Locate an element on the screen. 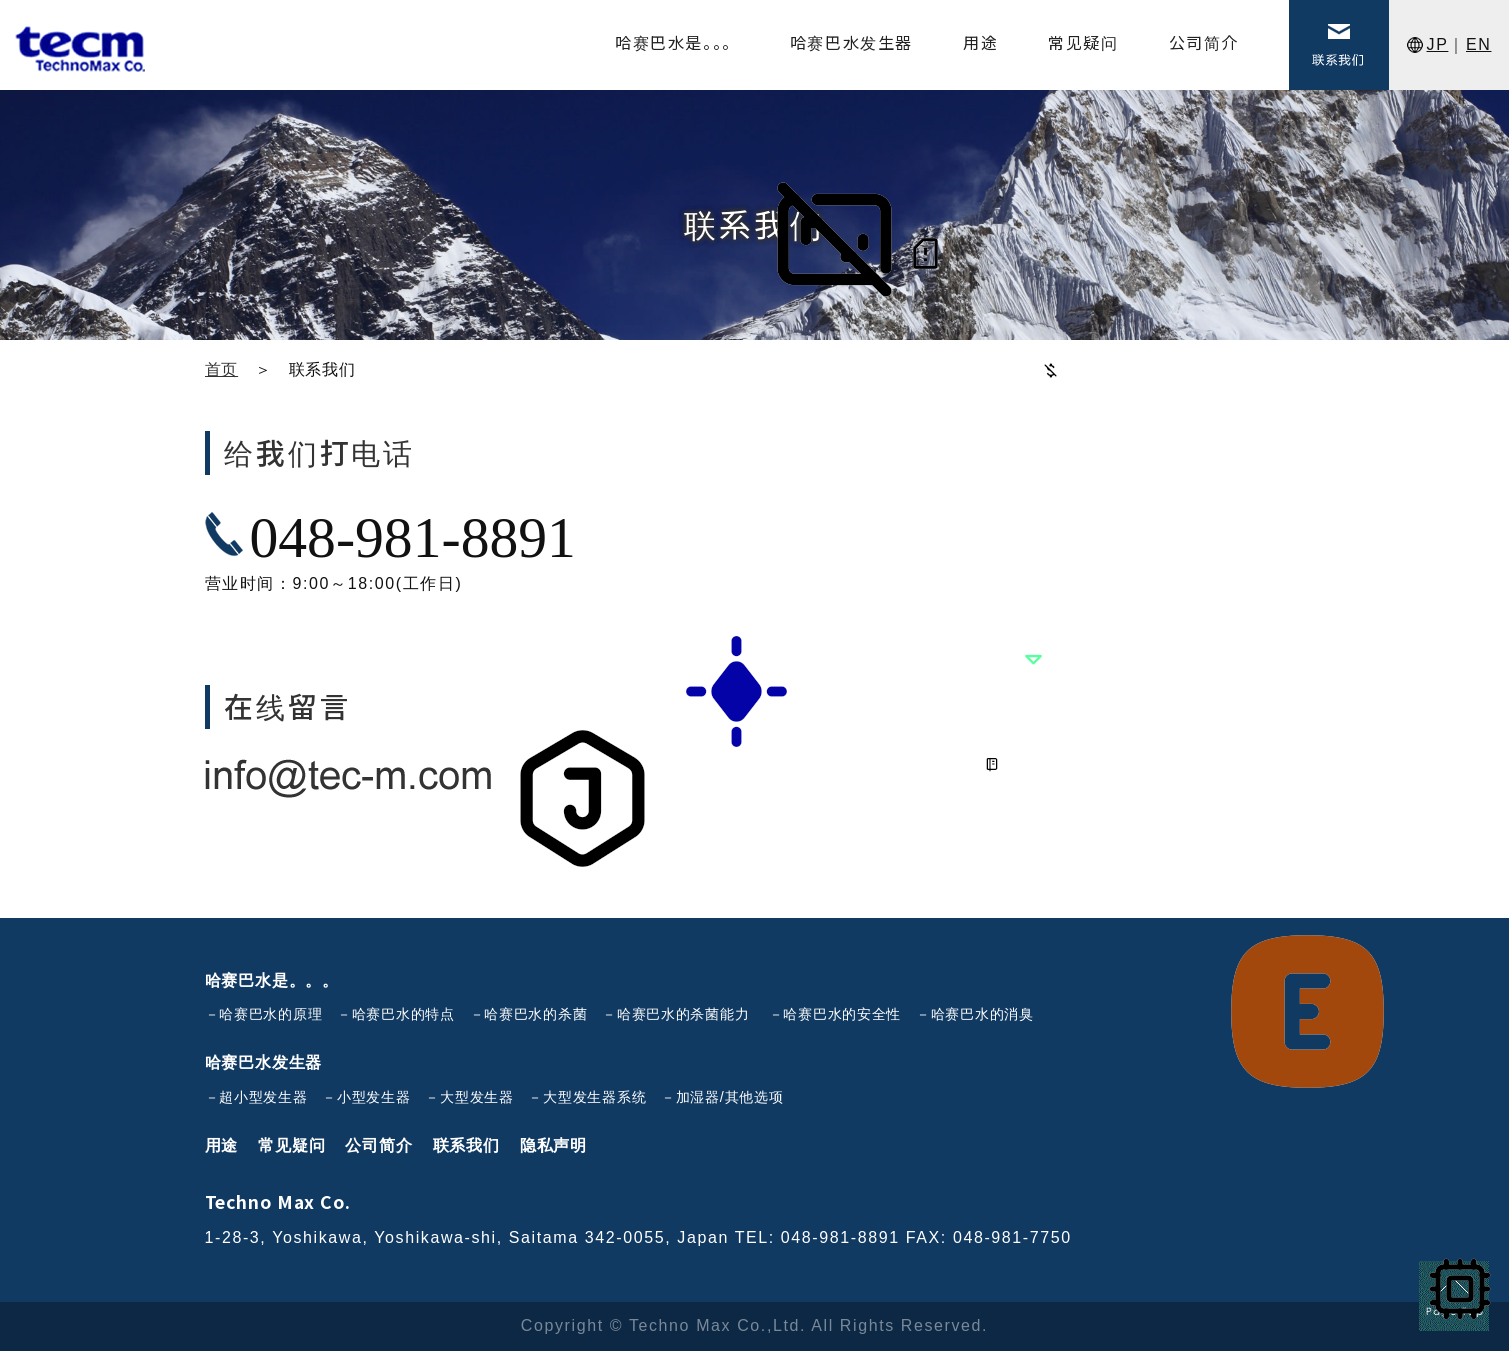 Image resolution: width=1509 pixels, height=1351 pixels. app or service icon with "J" branding is located at coordinates (582, 798).